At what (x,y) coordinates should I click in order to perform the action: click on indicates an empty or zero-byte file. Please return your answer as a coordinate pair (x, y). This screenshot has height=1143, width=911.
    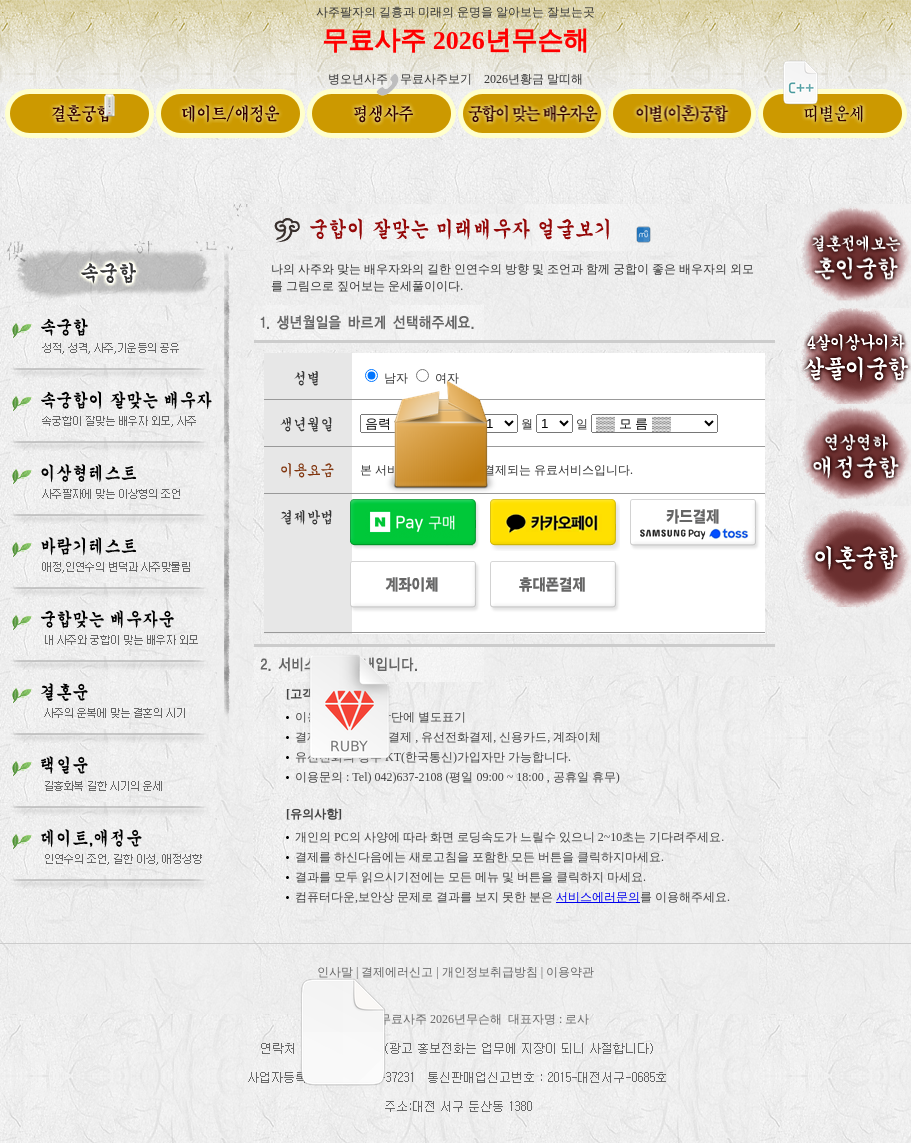
    Looking at the image, I should click on (343, 1032).